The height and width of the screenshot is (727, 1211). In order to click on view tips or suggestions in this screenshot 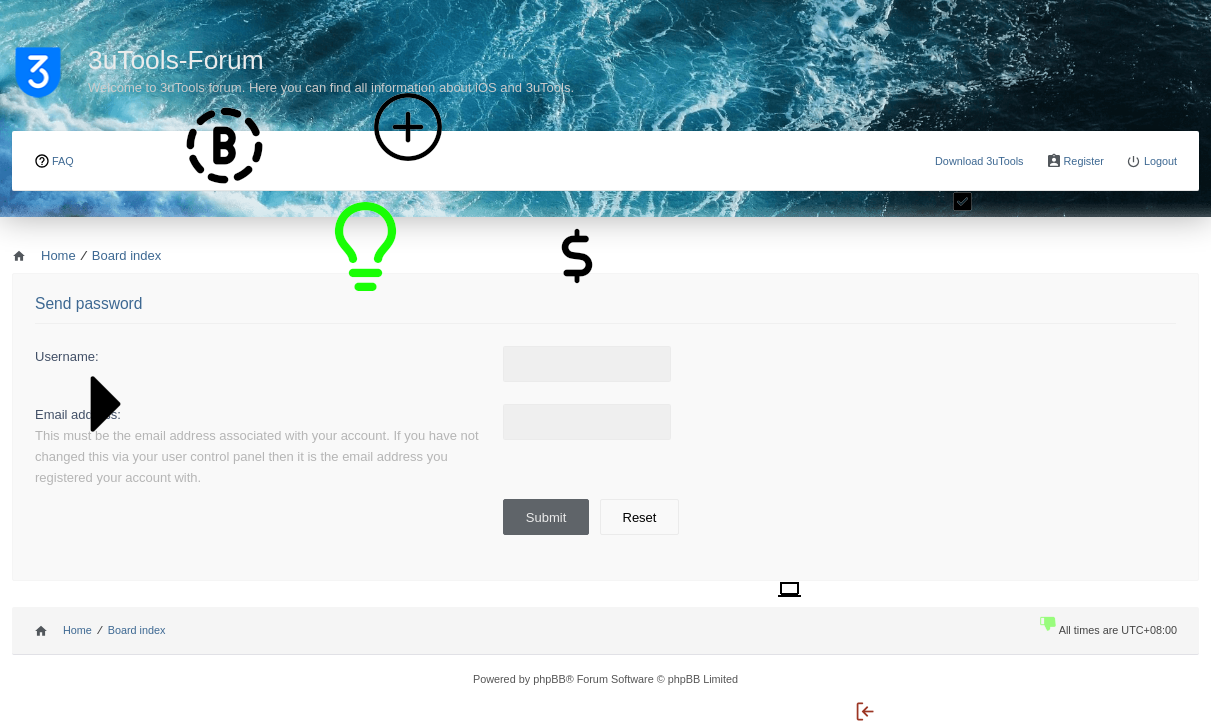, I will do `click(365, 246)`.